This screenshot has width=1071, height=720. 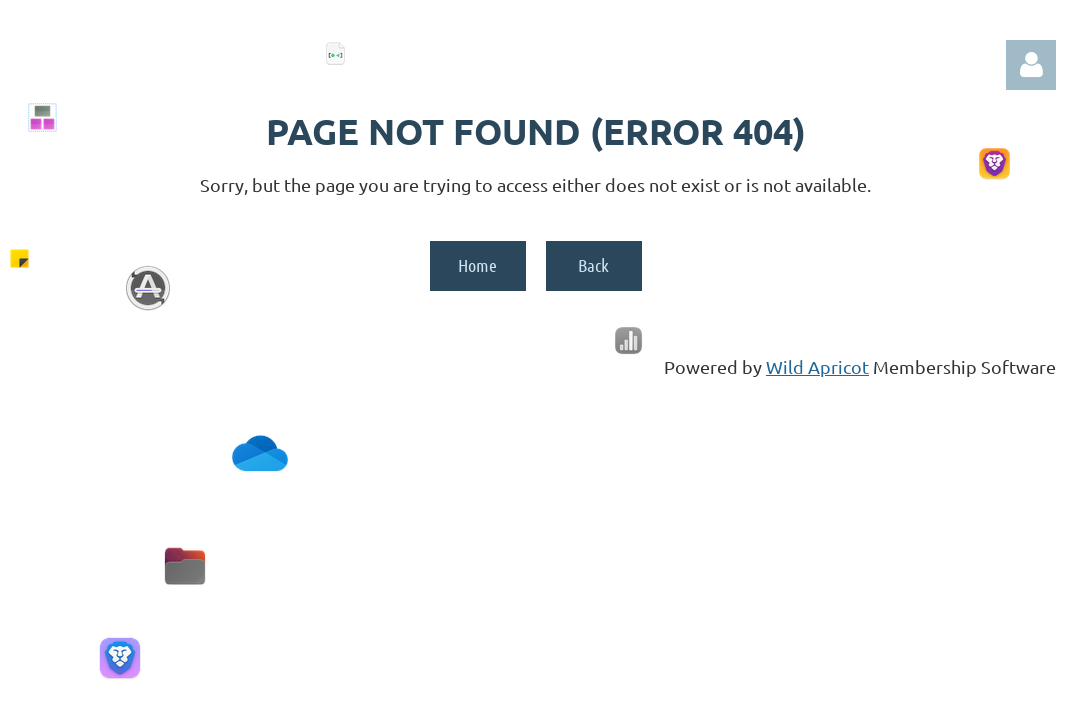 I want to click on view contents of an open folder, so click(x=185, y=566).